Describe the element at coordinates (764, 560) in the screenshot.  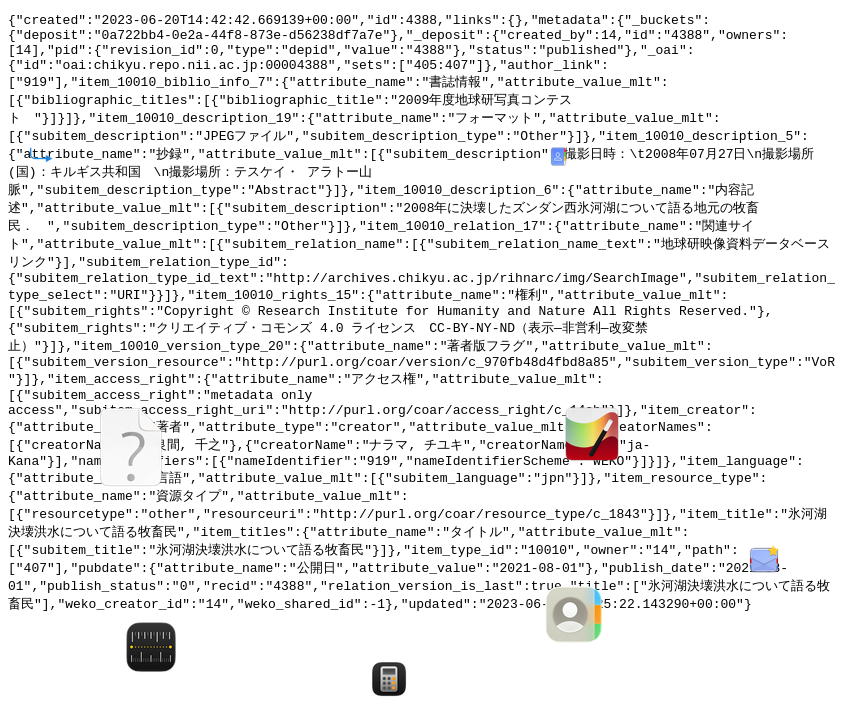
I see `mark email as unread` at that location.